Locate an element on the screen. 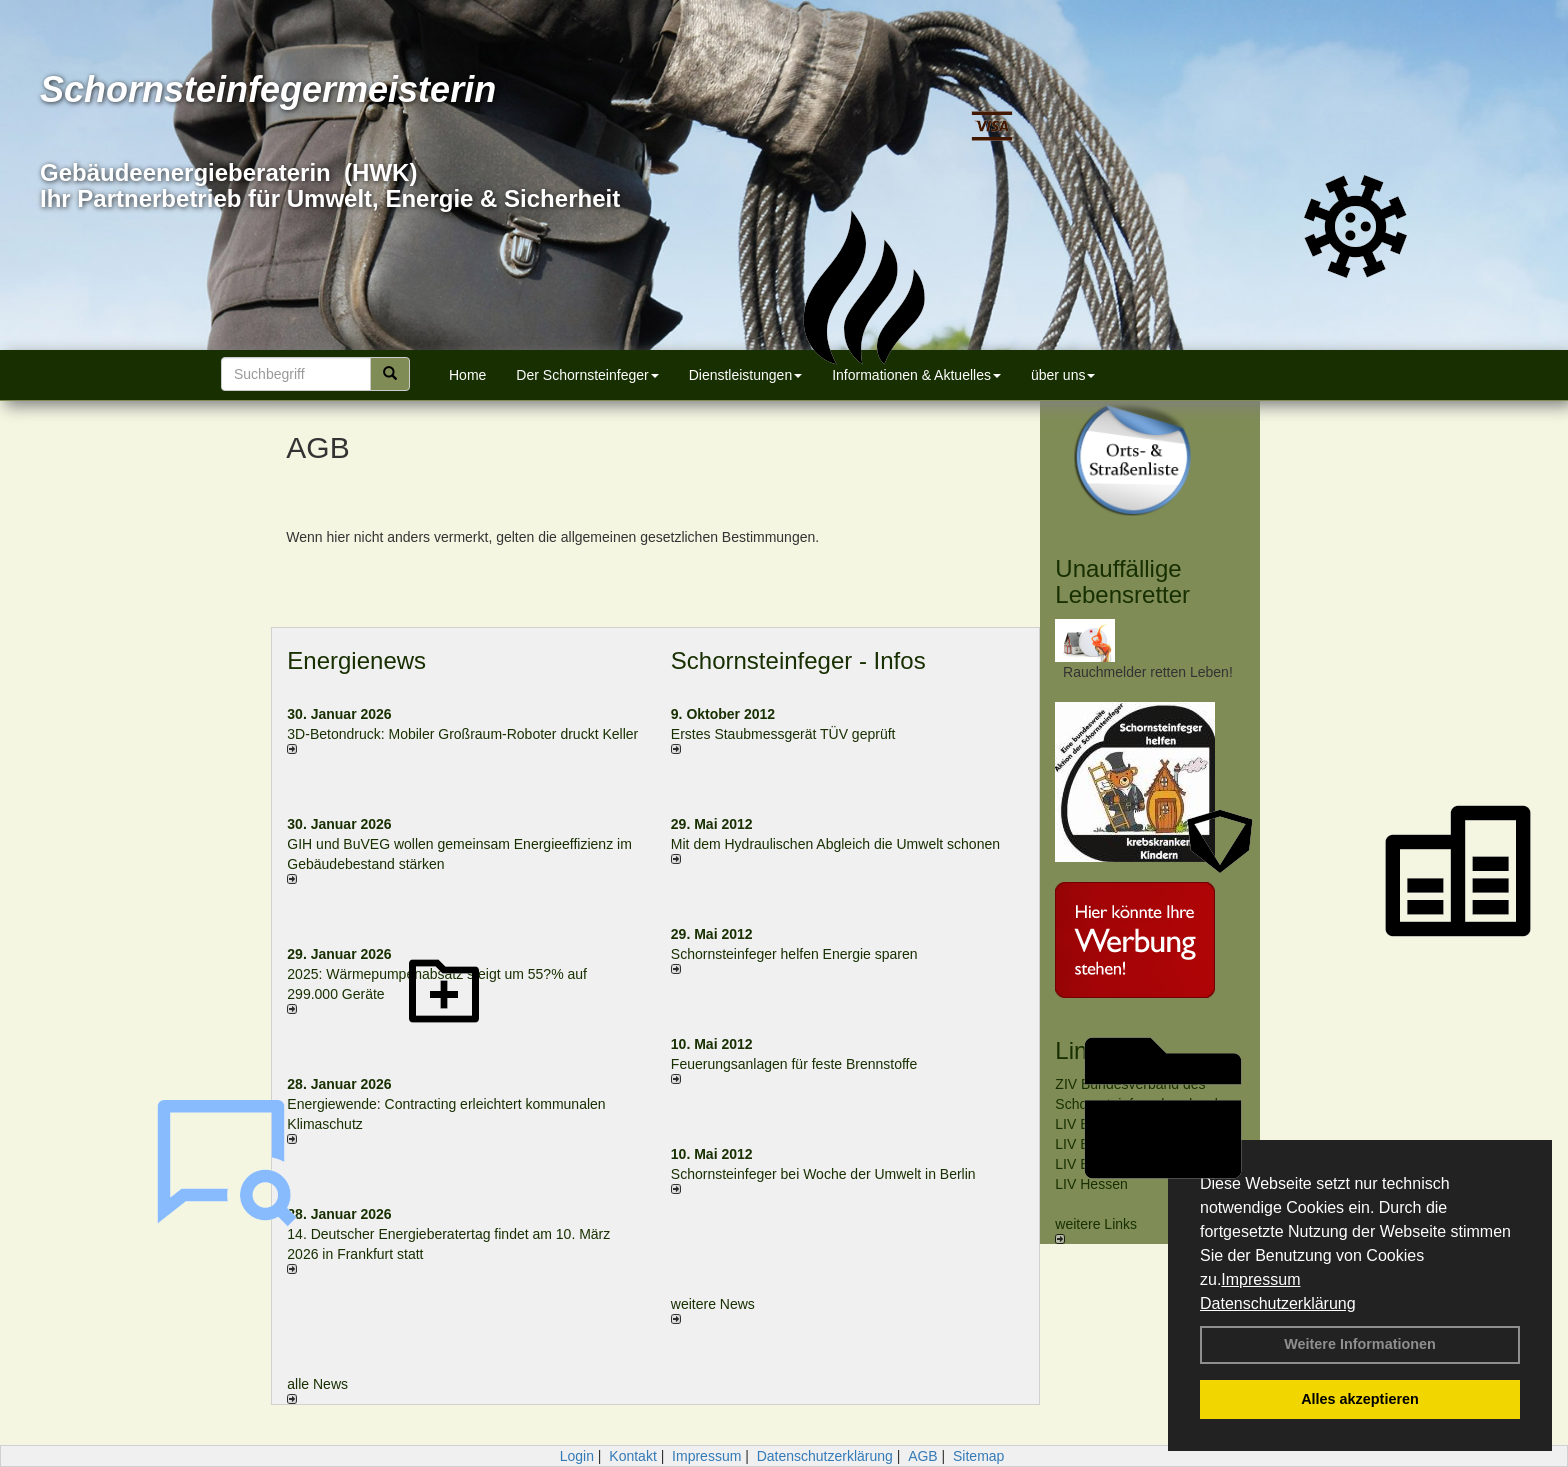 This screenshot has height=1467, width=1568. access database or data storage is located at coordinates (1458, 871).